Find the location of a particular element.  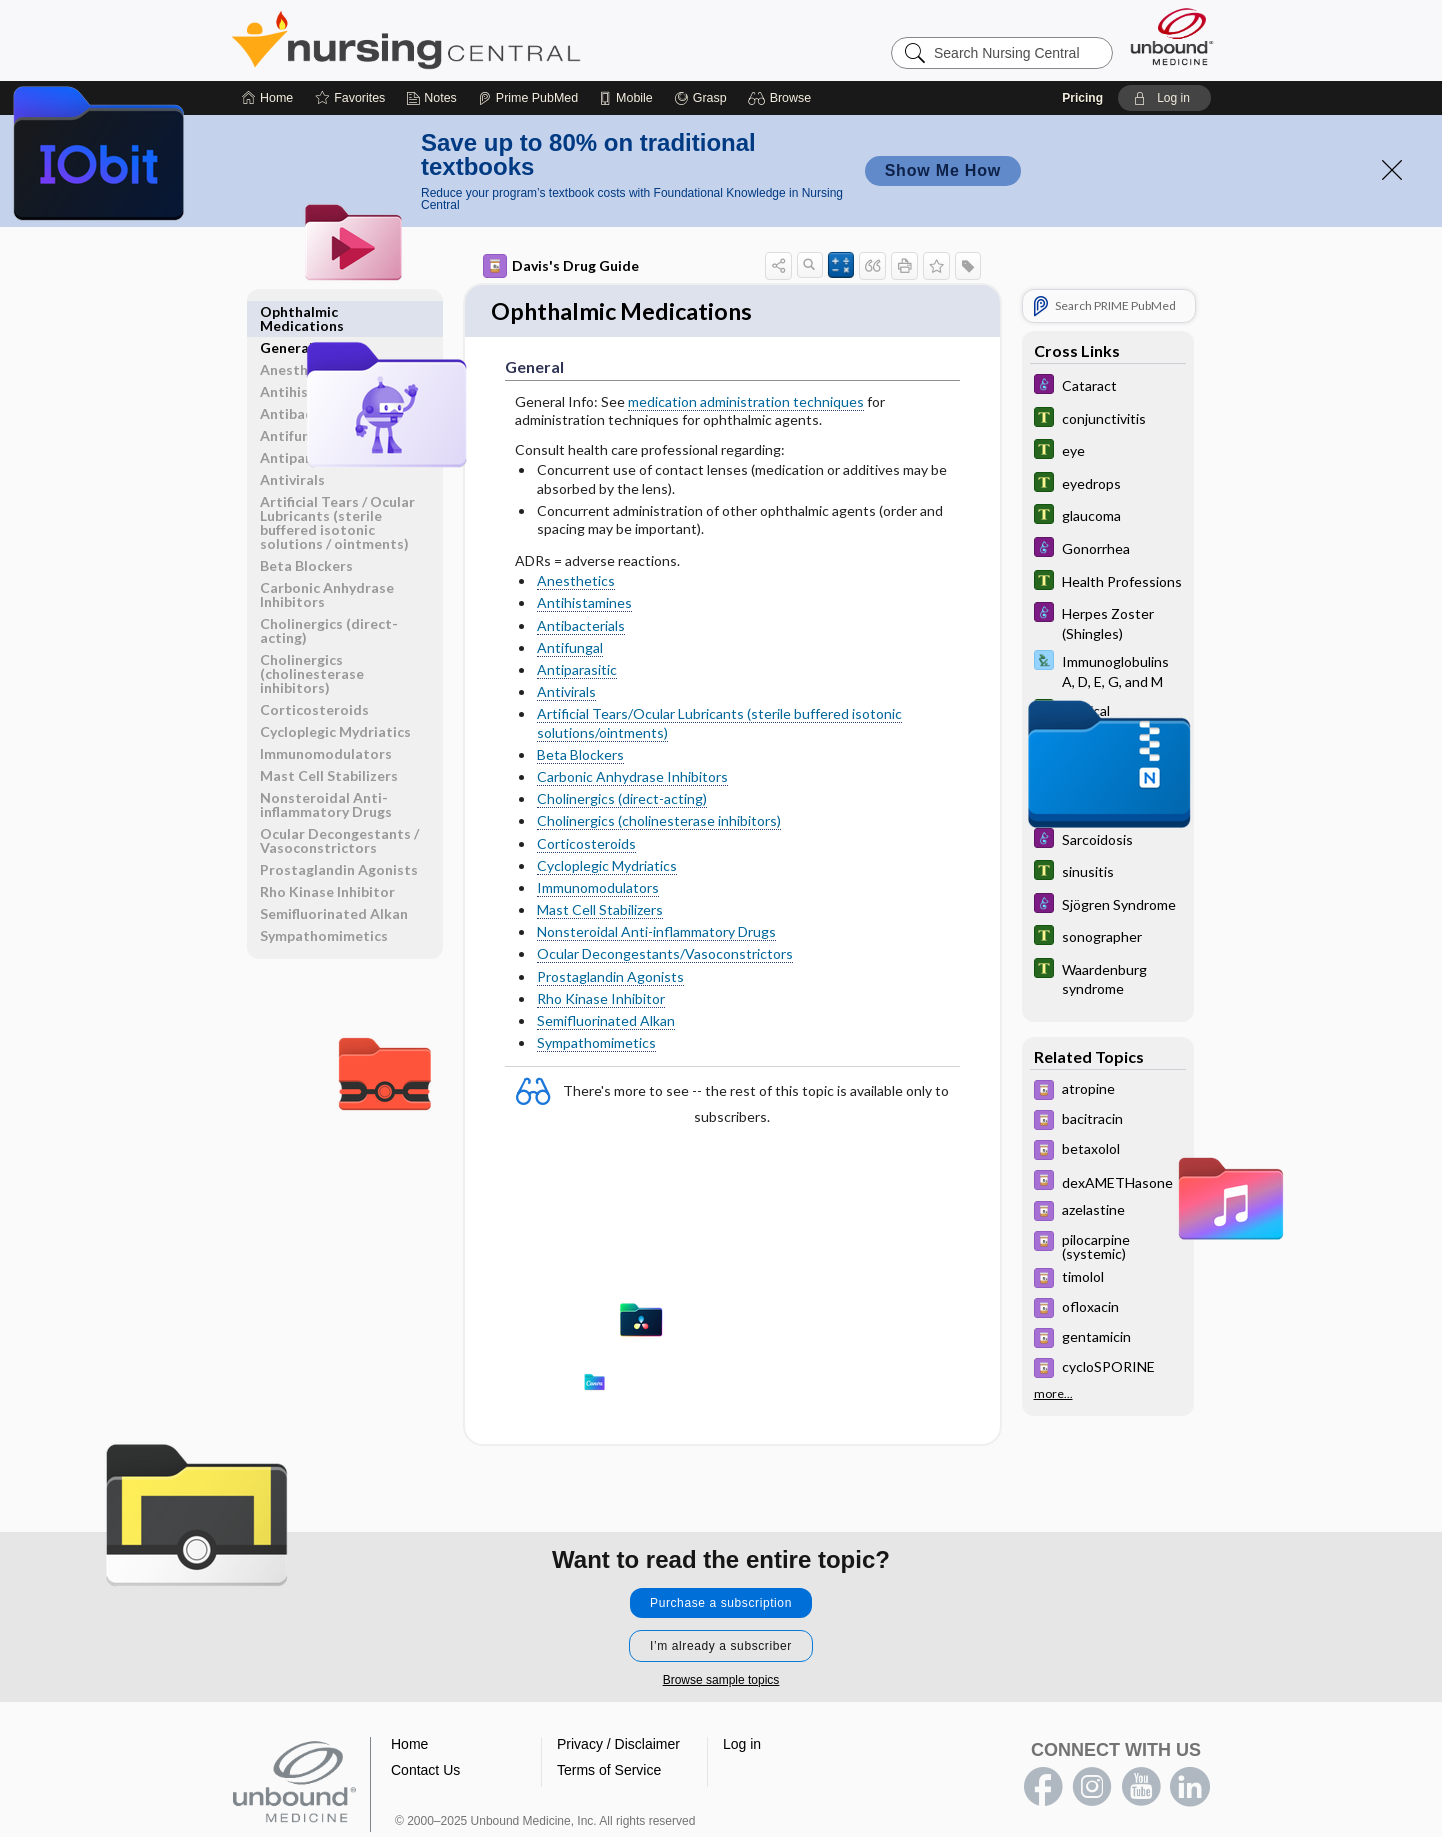

open folder containing cherish ball pokémon or event pokémon is located at coordinates (384, 1076).